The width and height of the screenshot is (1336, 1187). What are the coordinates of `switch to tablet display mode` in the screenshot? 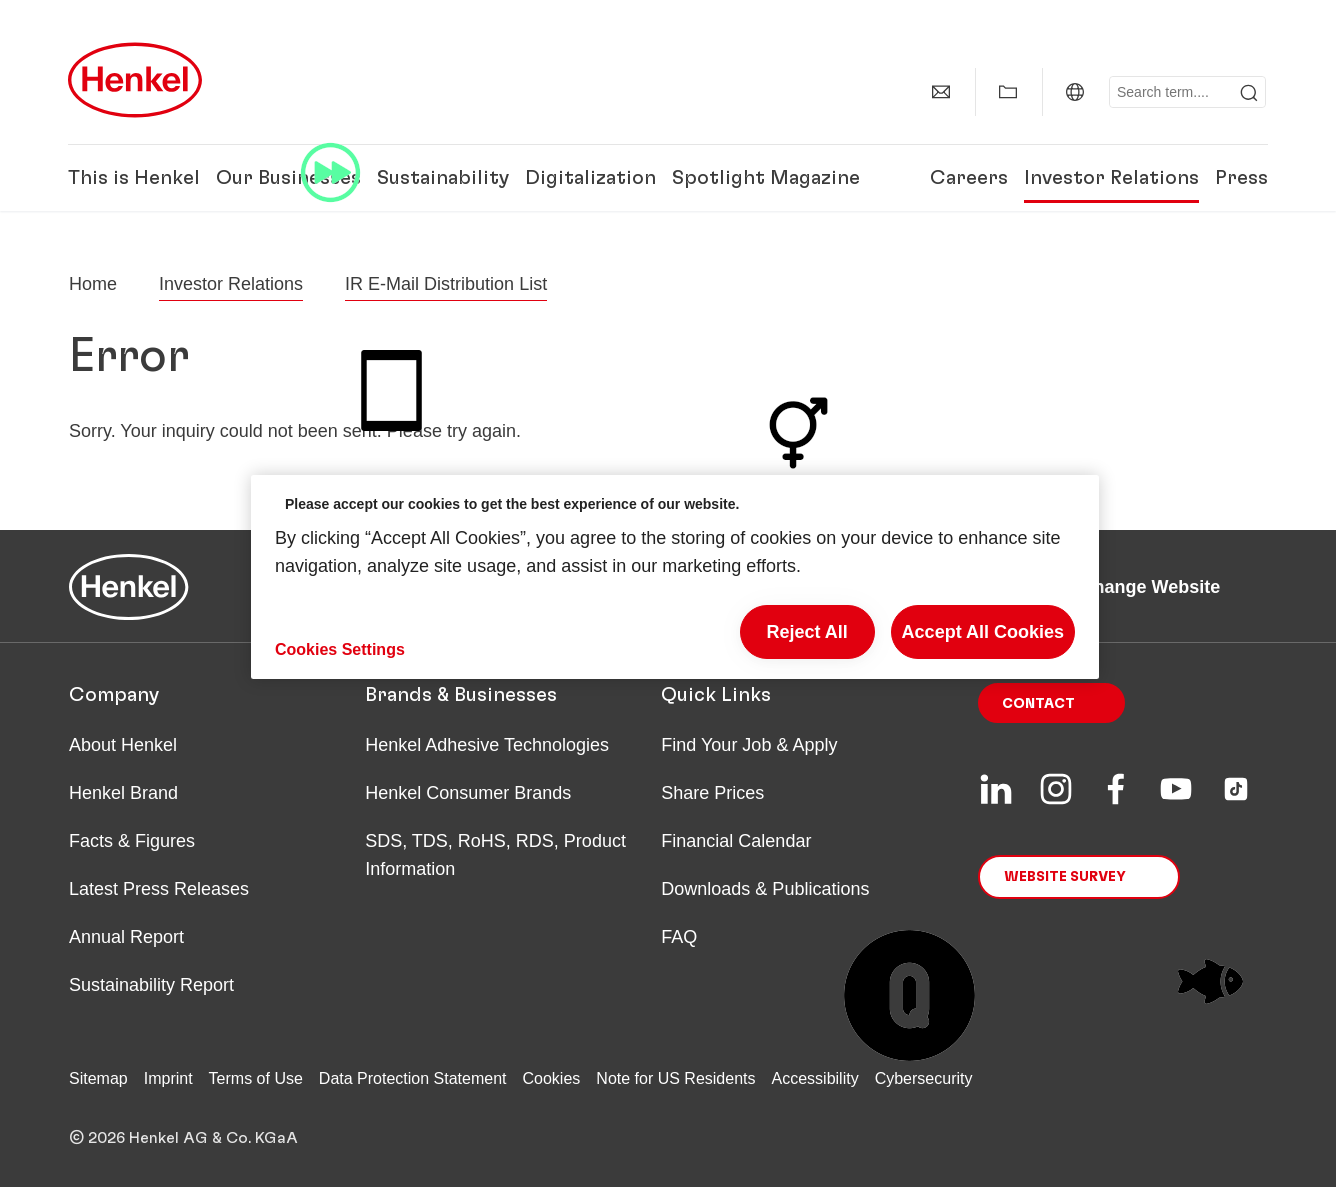 It's located at (391, 390).